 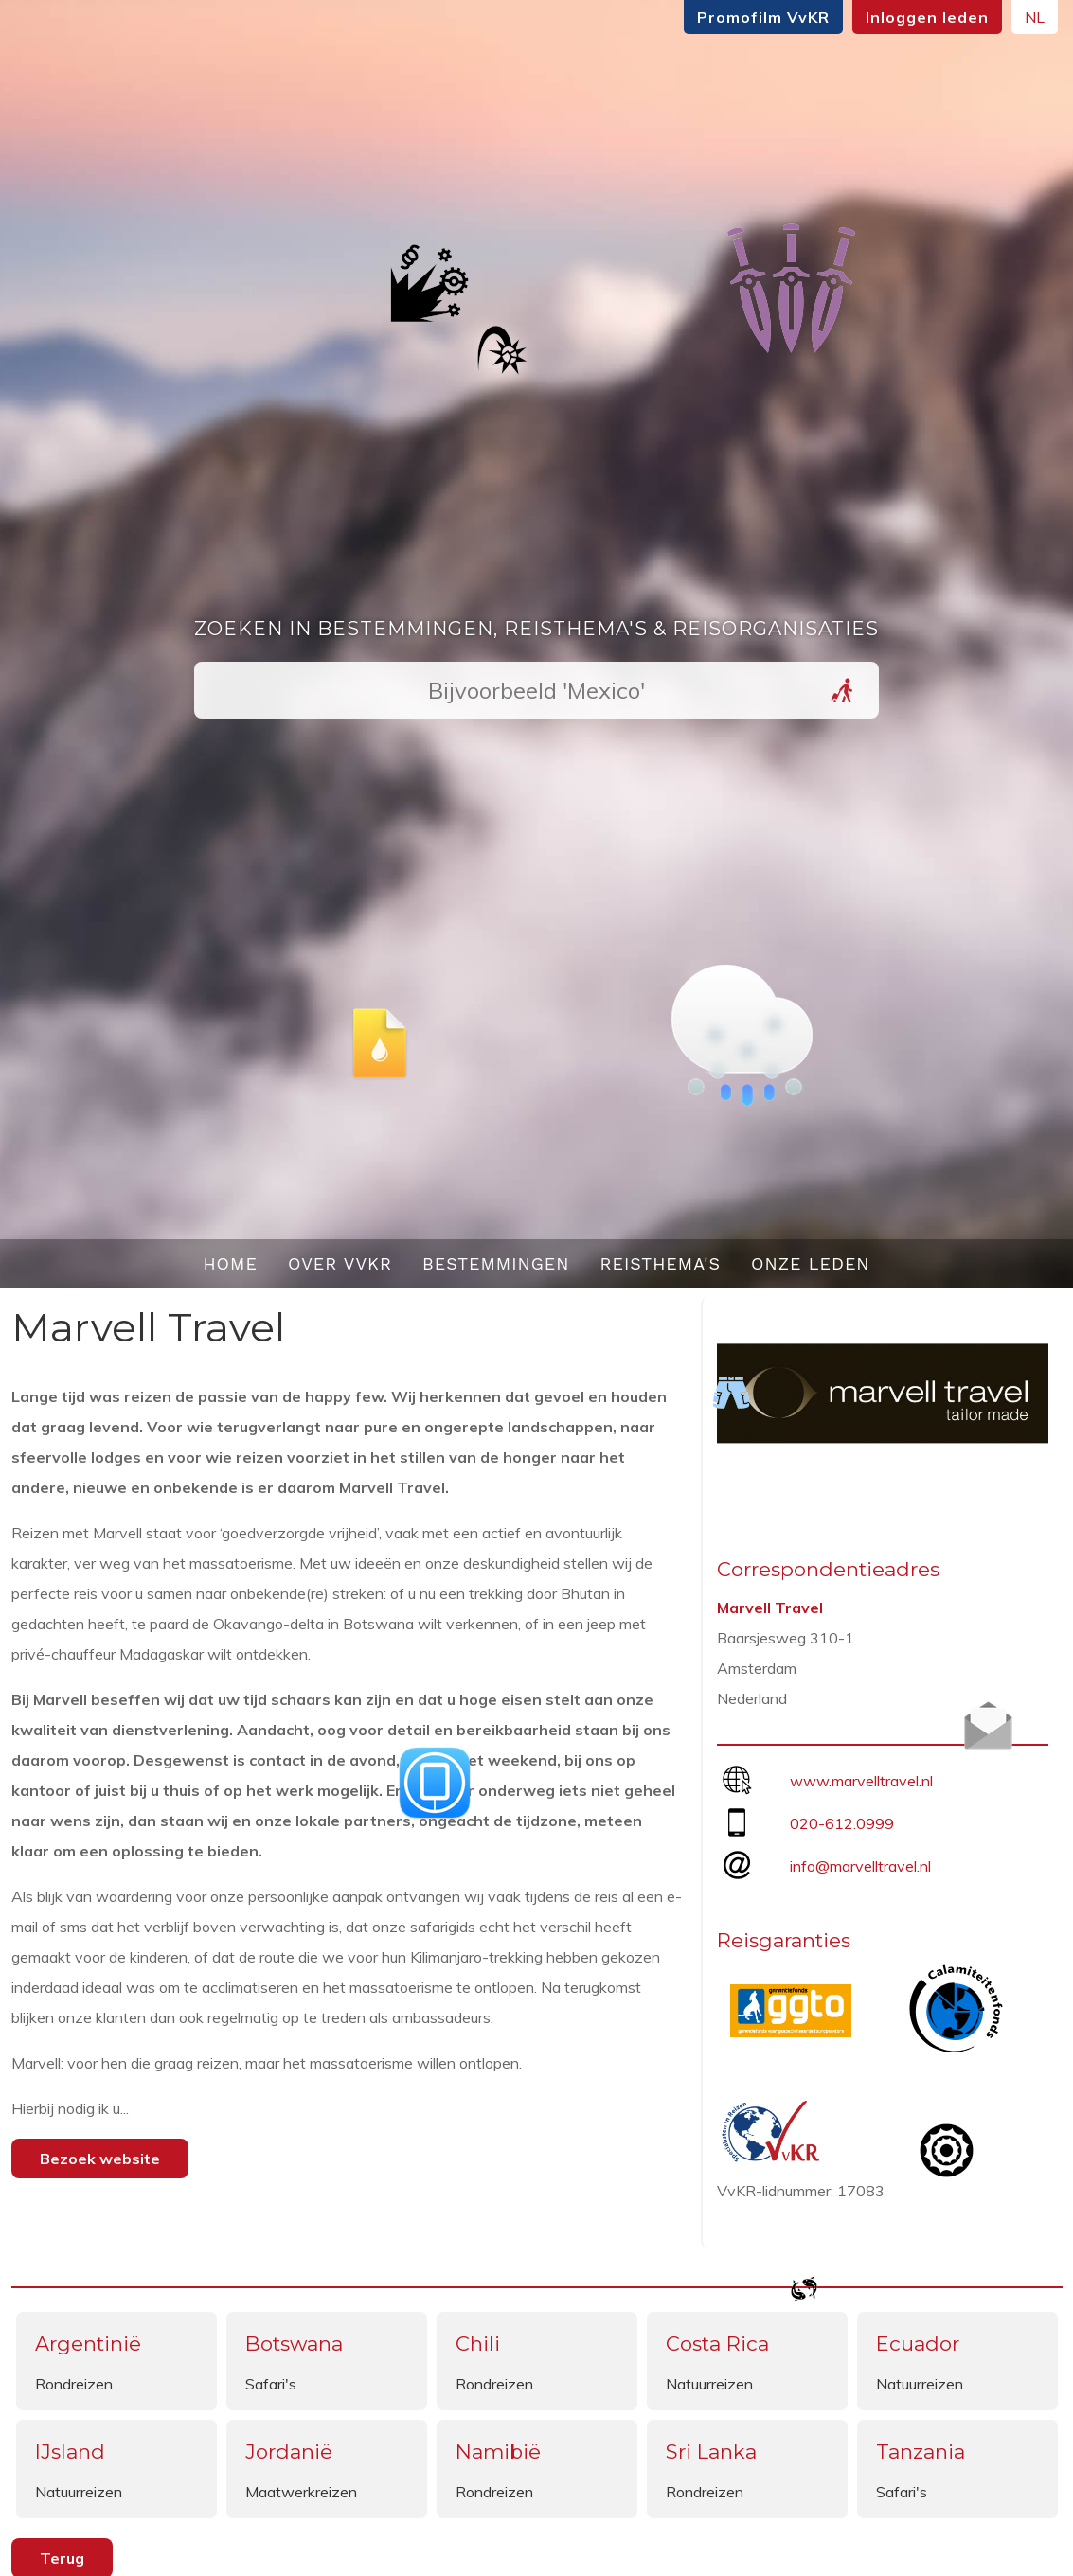 What do you see at coordinates (435, 1783) in the screenshot?
I see `preview files or documents quickly` at bounding box center [435, 1783].